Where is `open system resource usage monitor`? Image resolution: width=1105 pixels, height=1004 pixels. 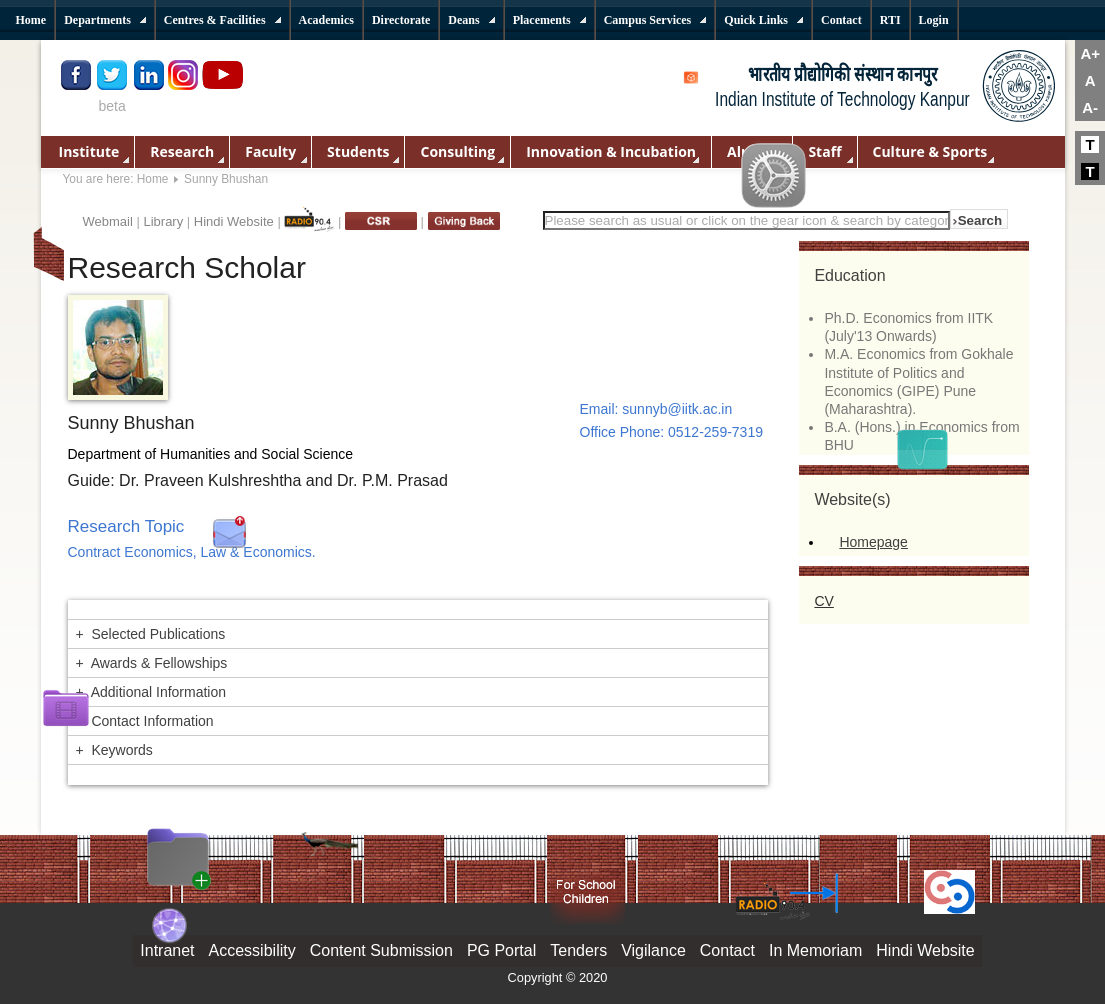
open system resource usage monitor is located at coordinates (922, 449).